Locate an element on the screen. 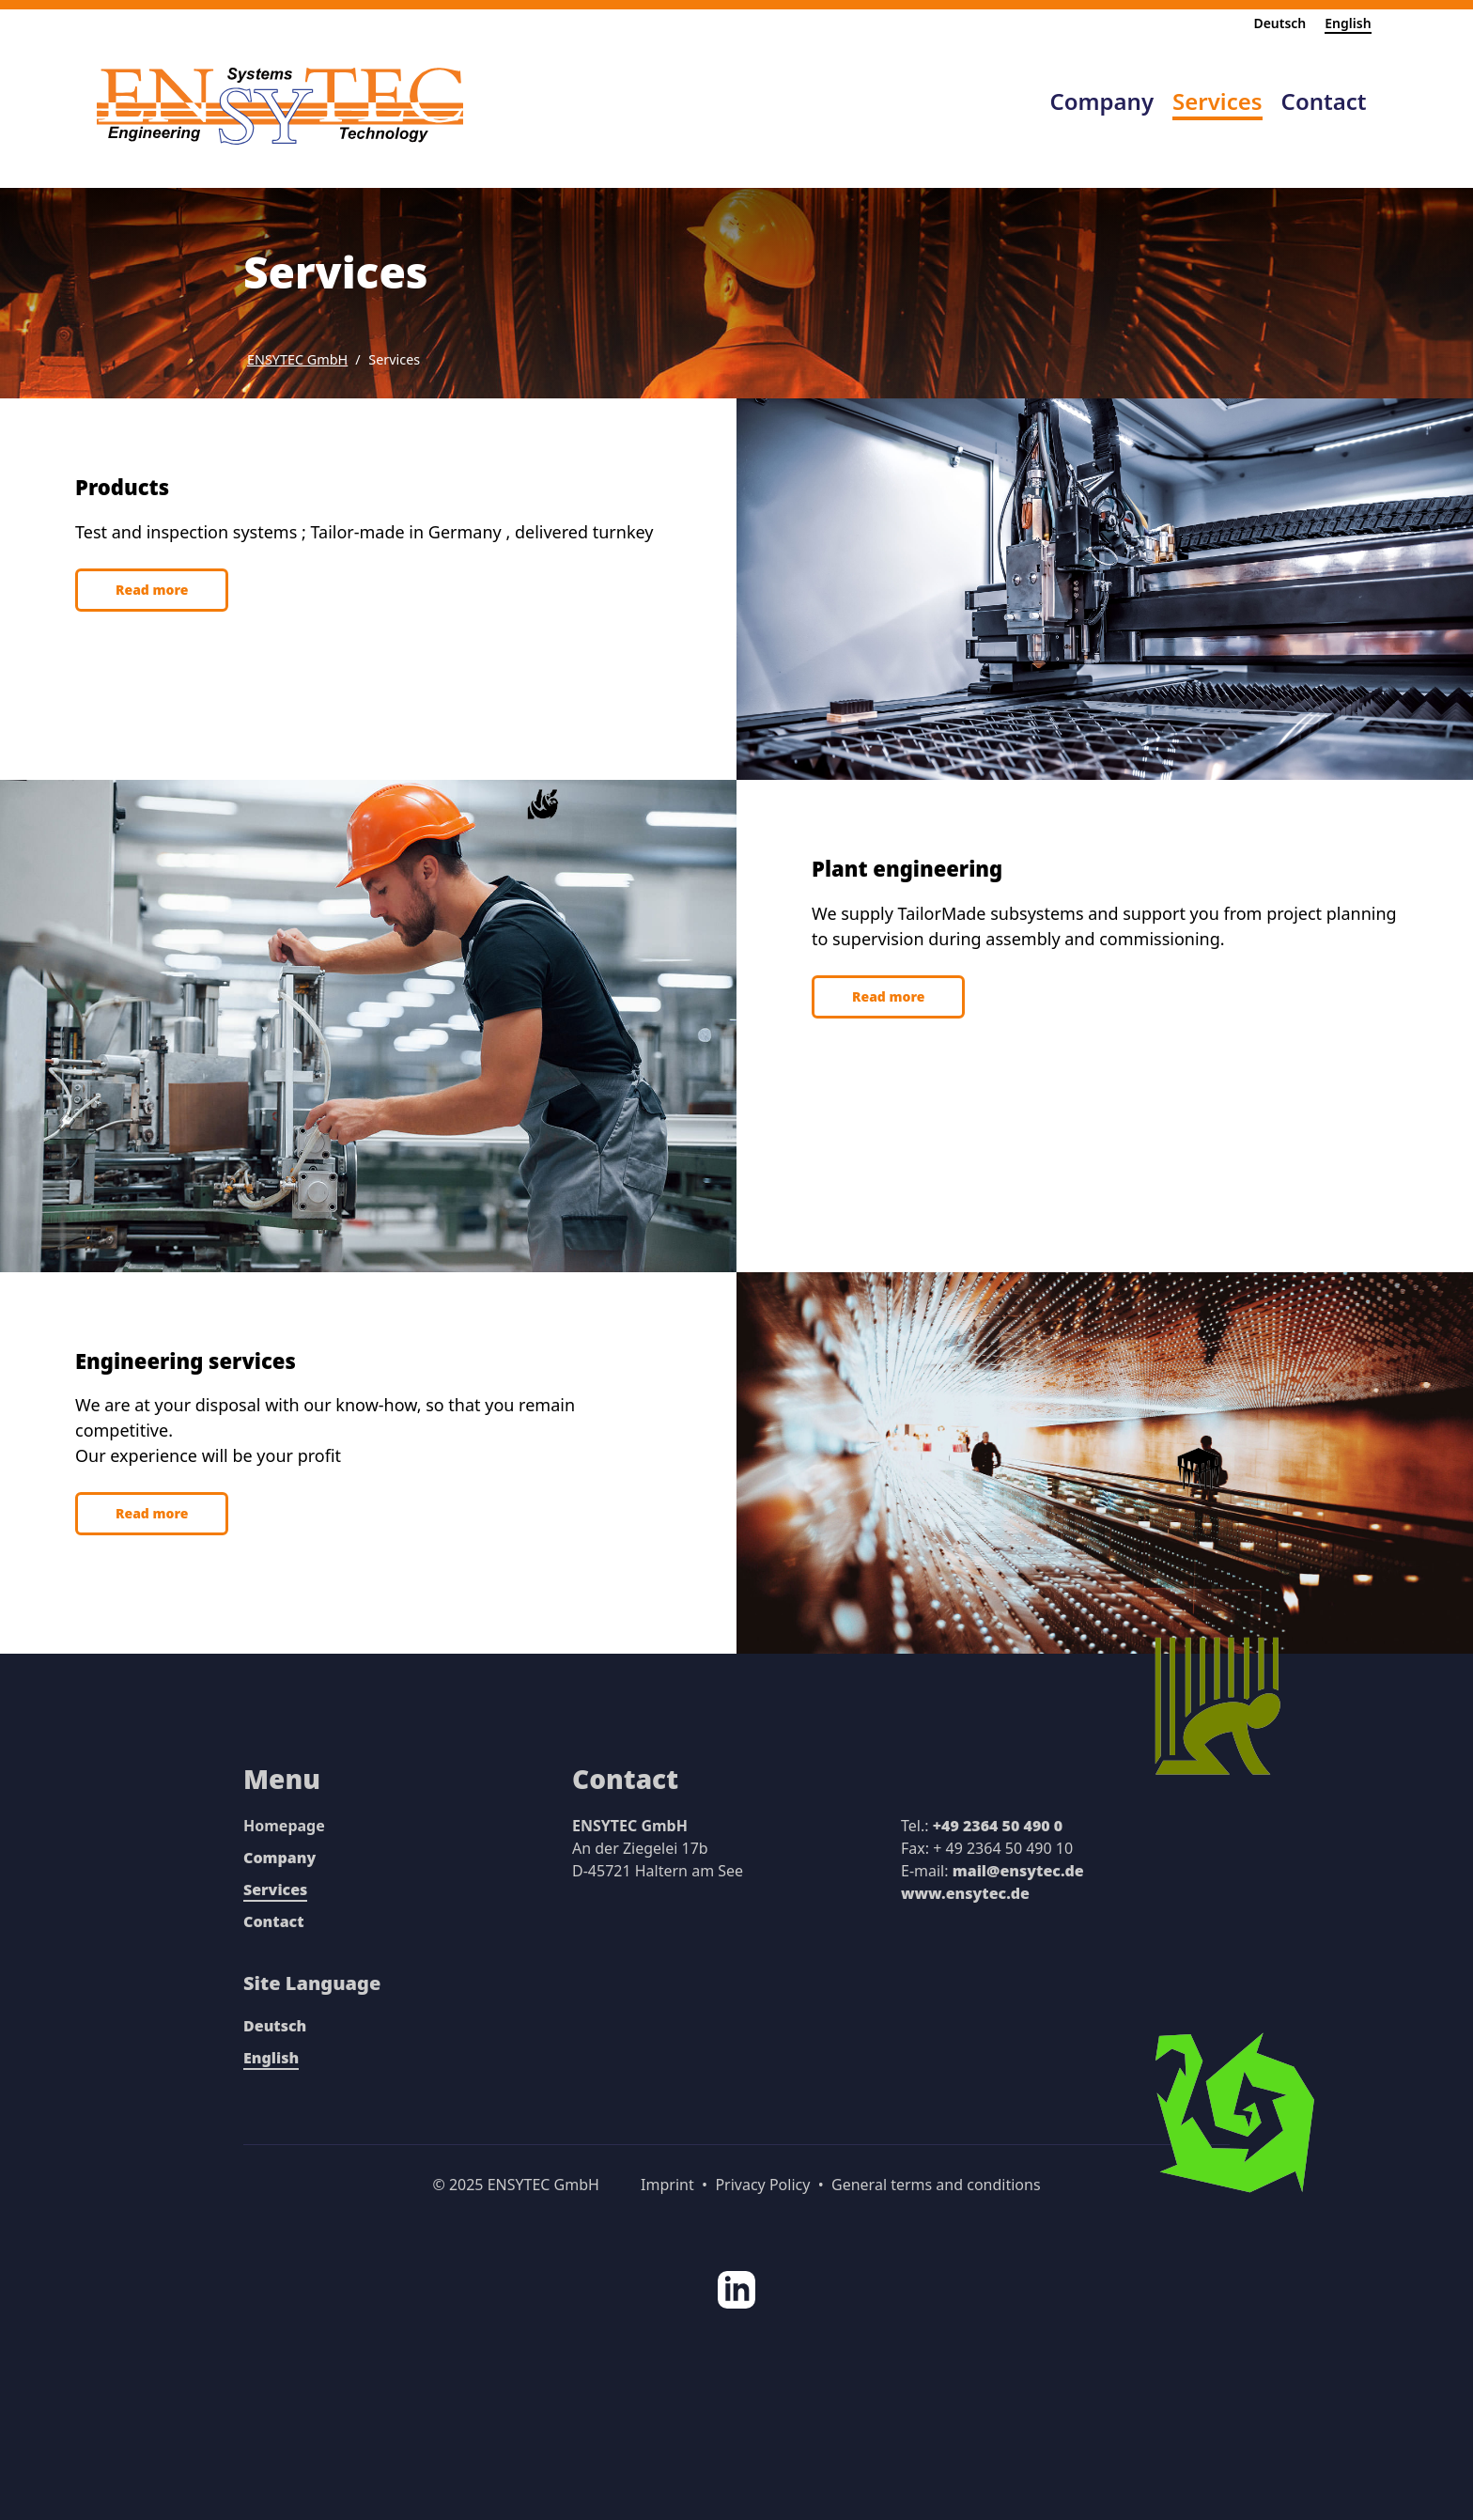 Image resolution: width=1473 pixels, height=2520 pixels. represents a tentacle monster or creature ability in a game is located at coordinates (1235, 2113).